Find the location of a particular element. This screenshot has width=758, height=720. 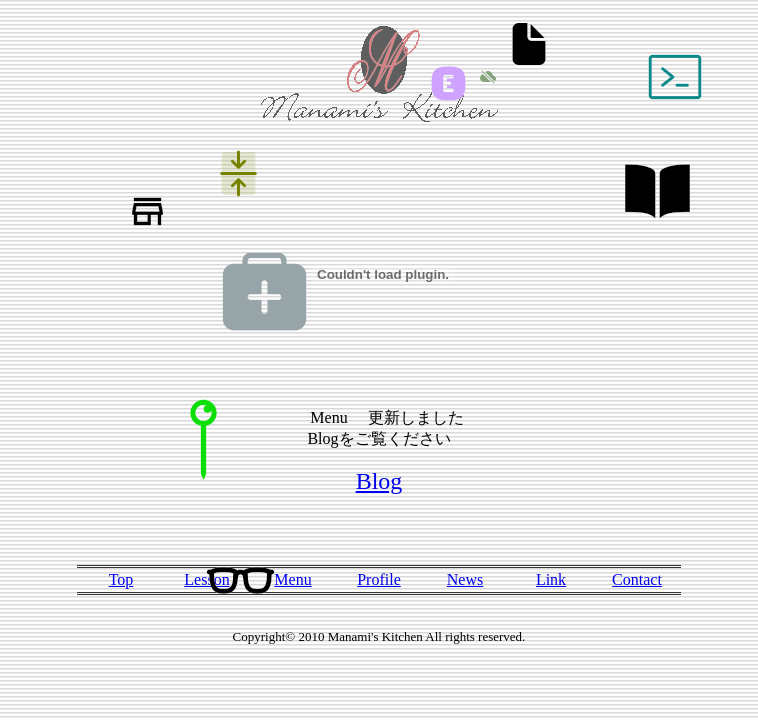

indicates no cloud connection available is located at coordinates (488, 77).